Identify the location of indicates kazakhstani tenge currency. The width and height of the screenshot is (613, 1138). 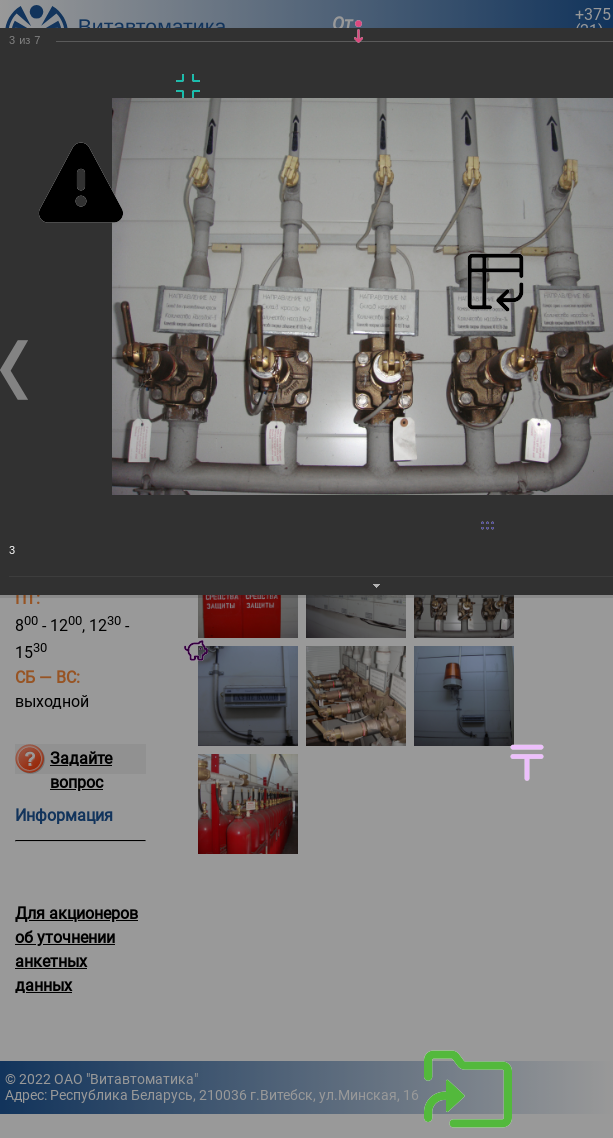
(527, 762).